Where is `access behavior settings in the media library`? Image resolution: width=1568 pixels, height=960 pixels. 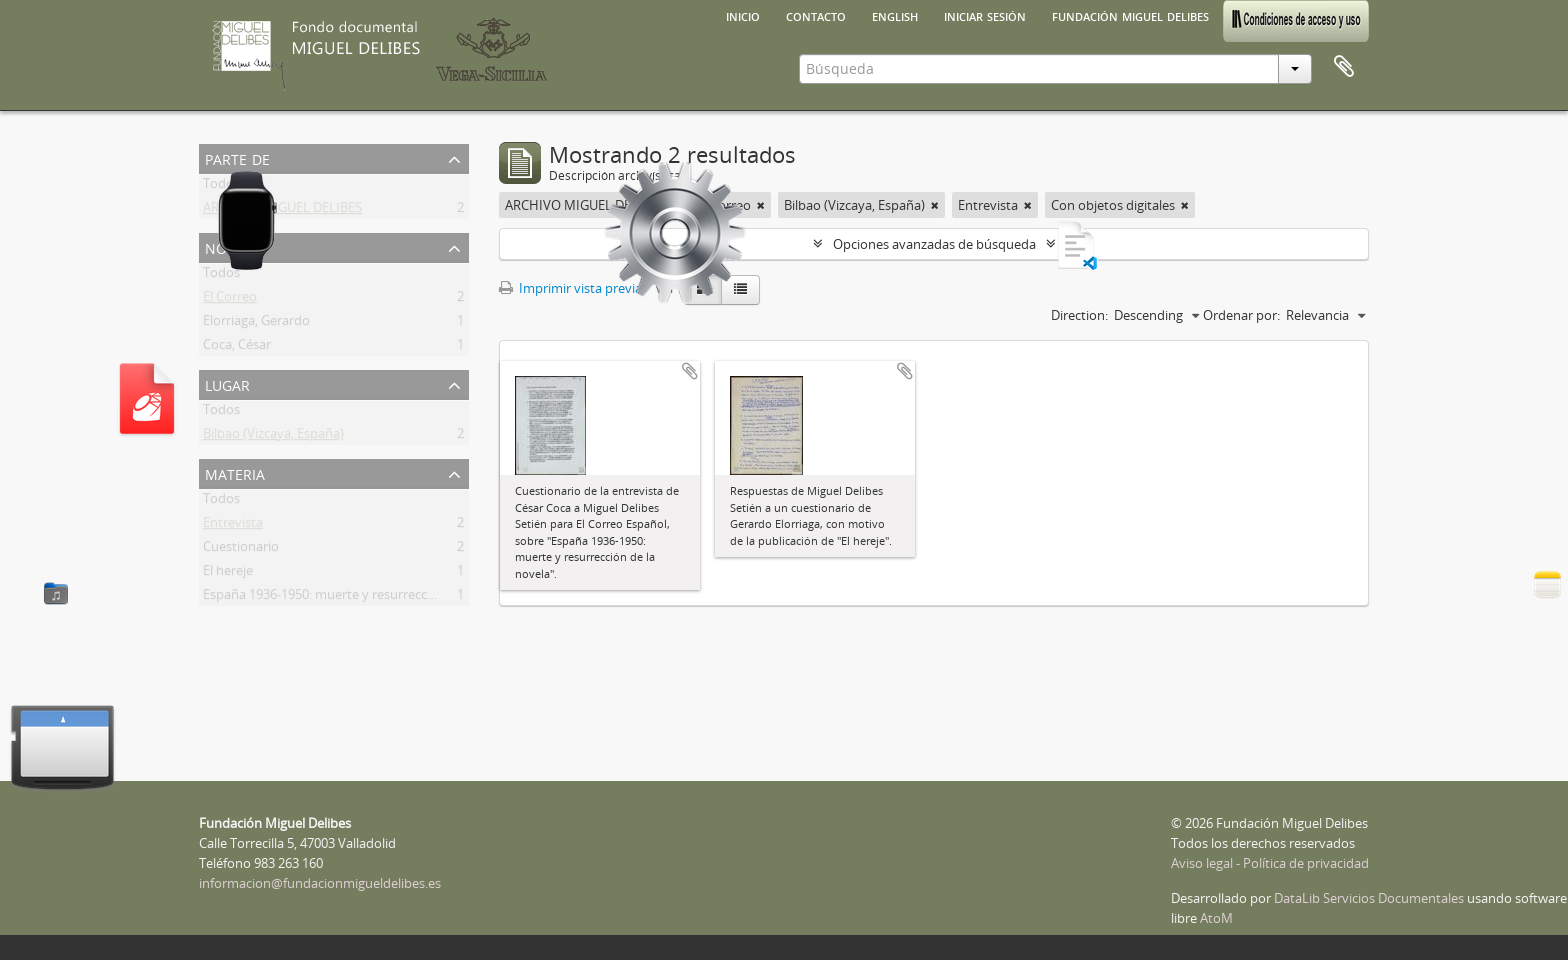
access behavior settings in the media library is located at coordinates (675, 233).